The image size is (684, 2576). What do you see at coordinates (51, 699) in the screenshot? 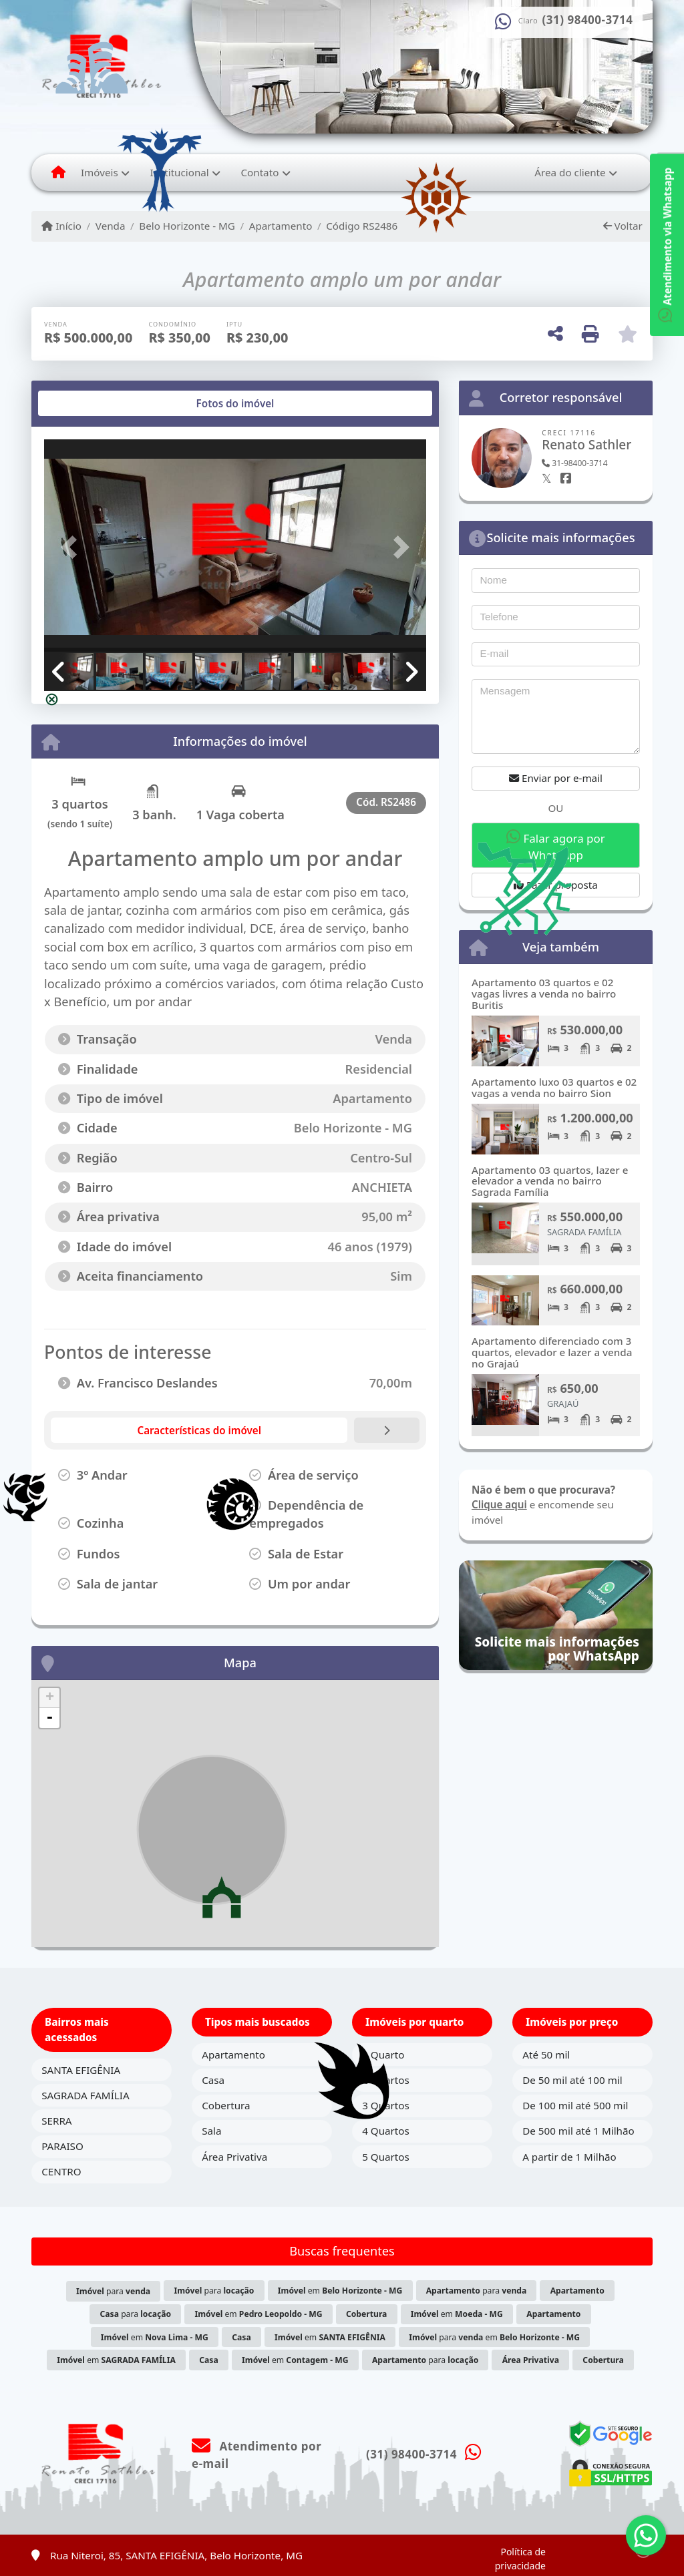
I see `cancel or close the current action` at bounding box center [51, 699].